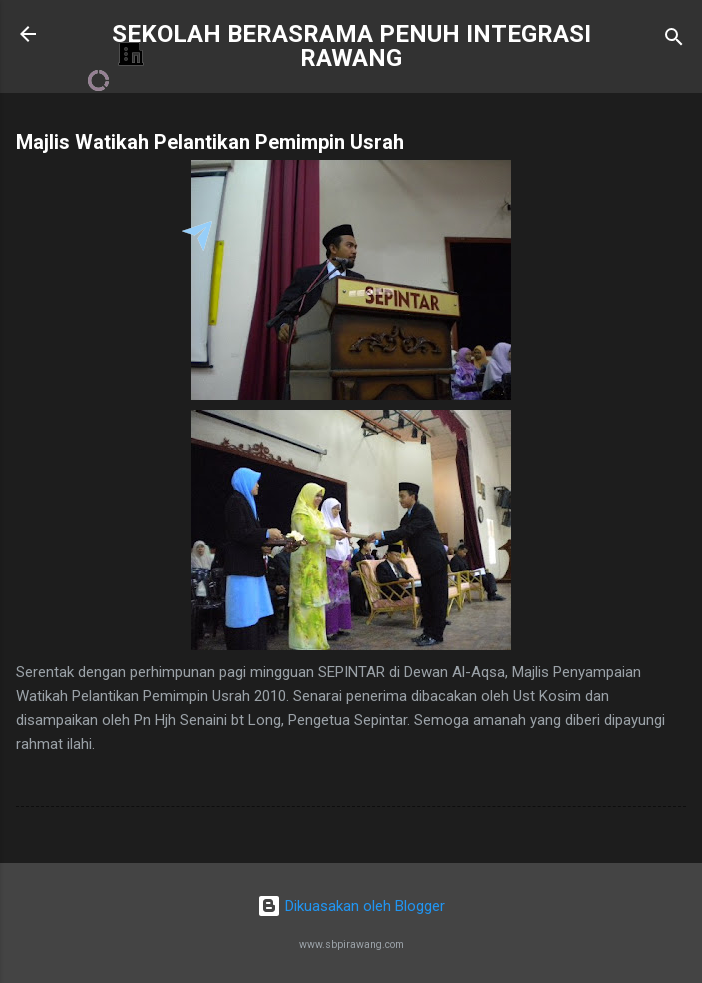 This screenshot has height=983, width=702. What do you see at coordinates (98, 80) in the screenshot?
I see `view data breakdown or analytics` at bounding box center [98, 80].